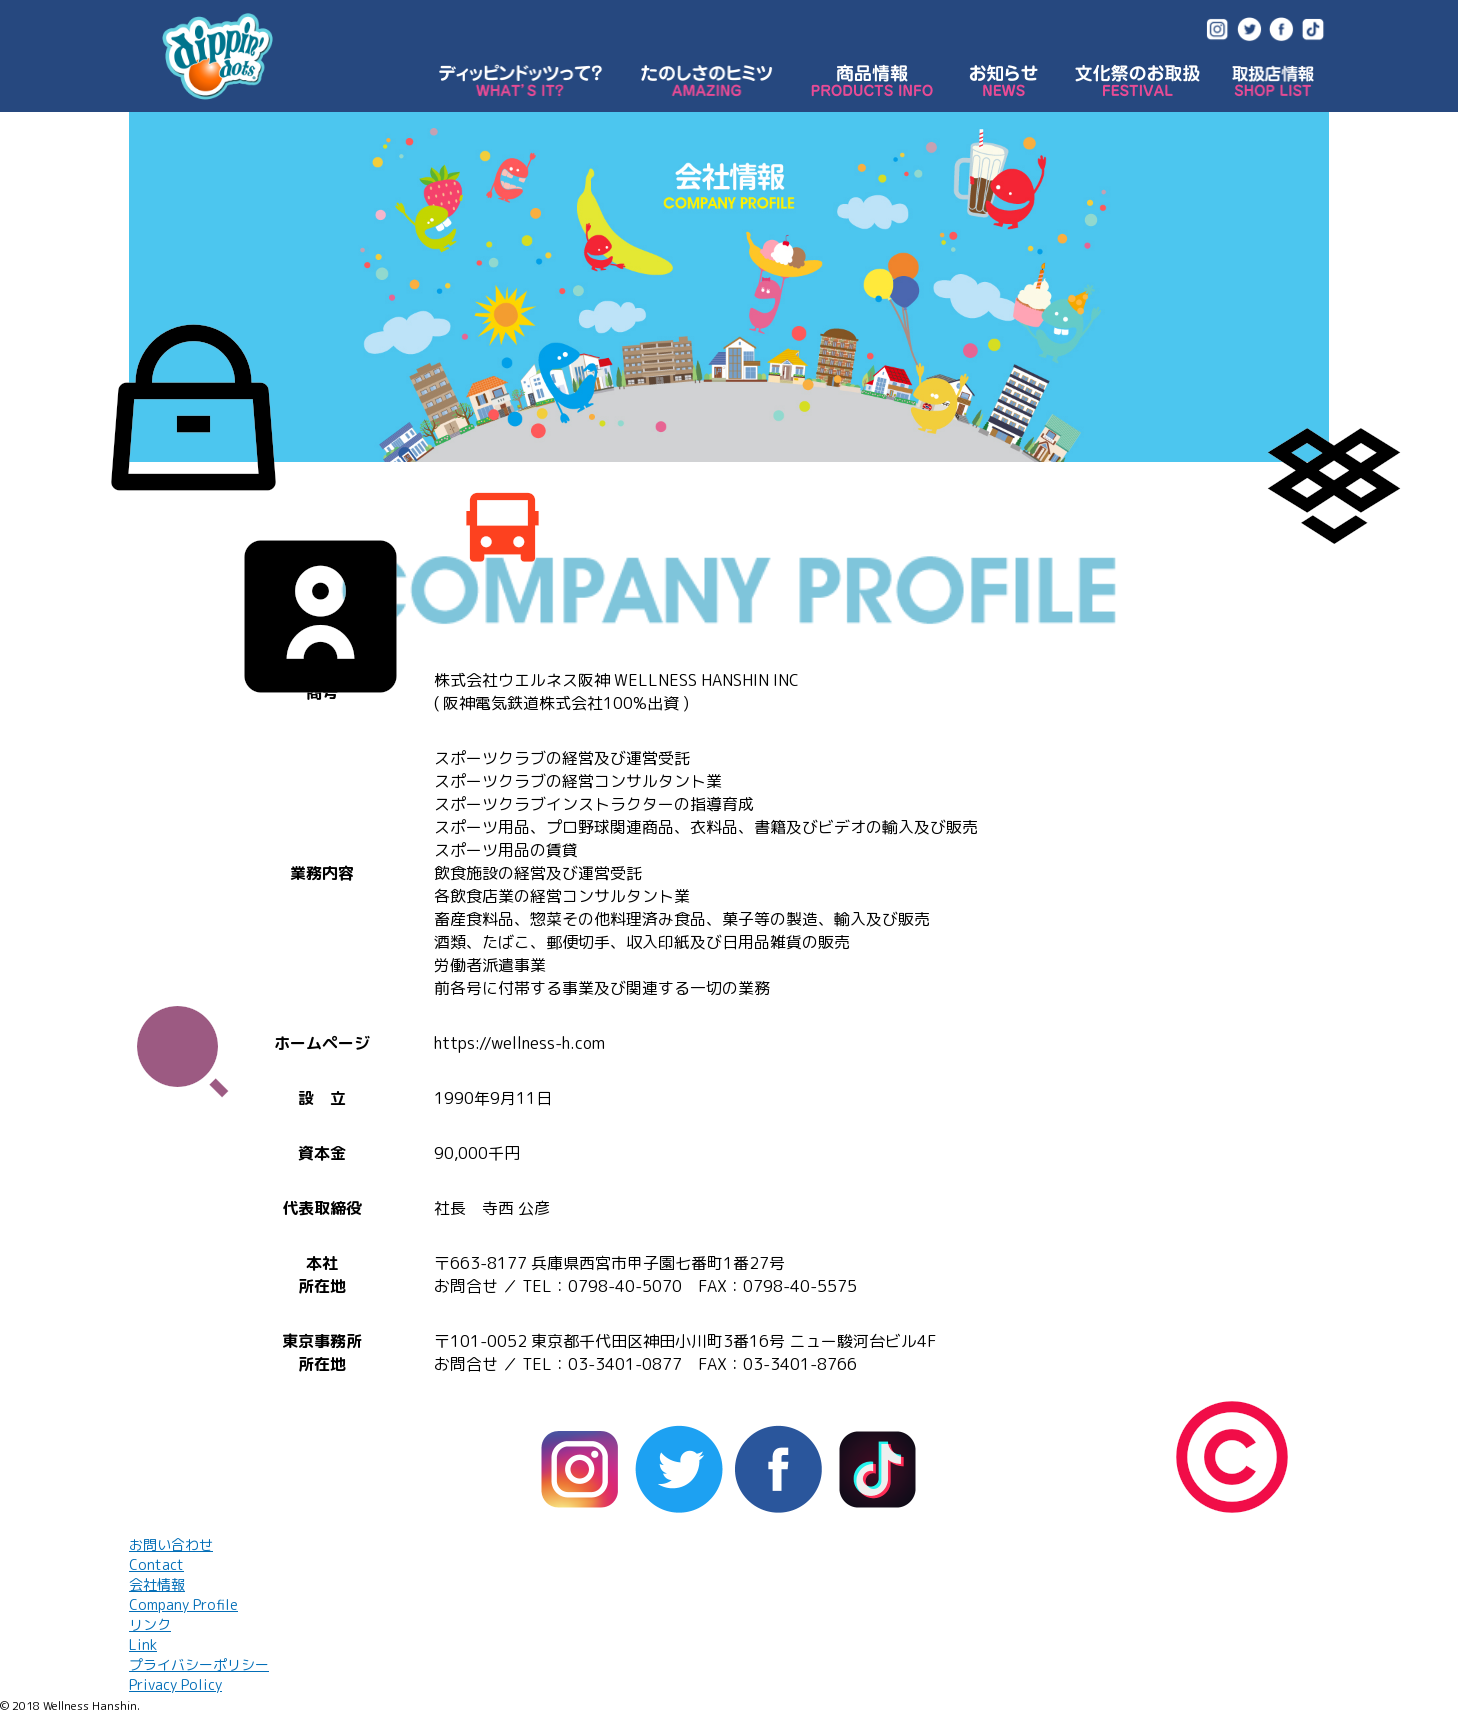  What do you see at coordinates (182, 1051) in the screenshot?
I see `search for content or items` at bounding box center [182, 1051].